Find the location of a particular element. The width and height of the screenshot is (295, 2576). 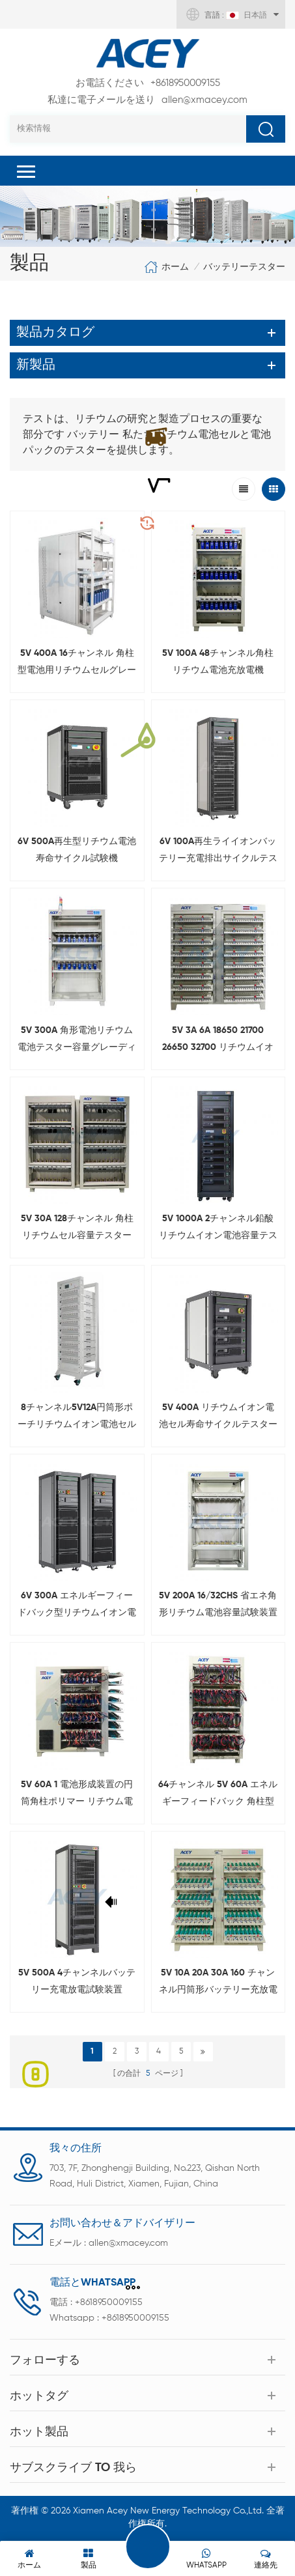

access Mixpanel analytics dashboard is located at coordinates (133, 2287).